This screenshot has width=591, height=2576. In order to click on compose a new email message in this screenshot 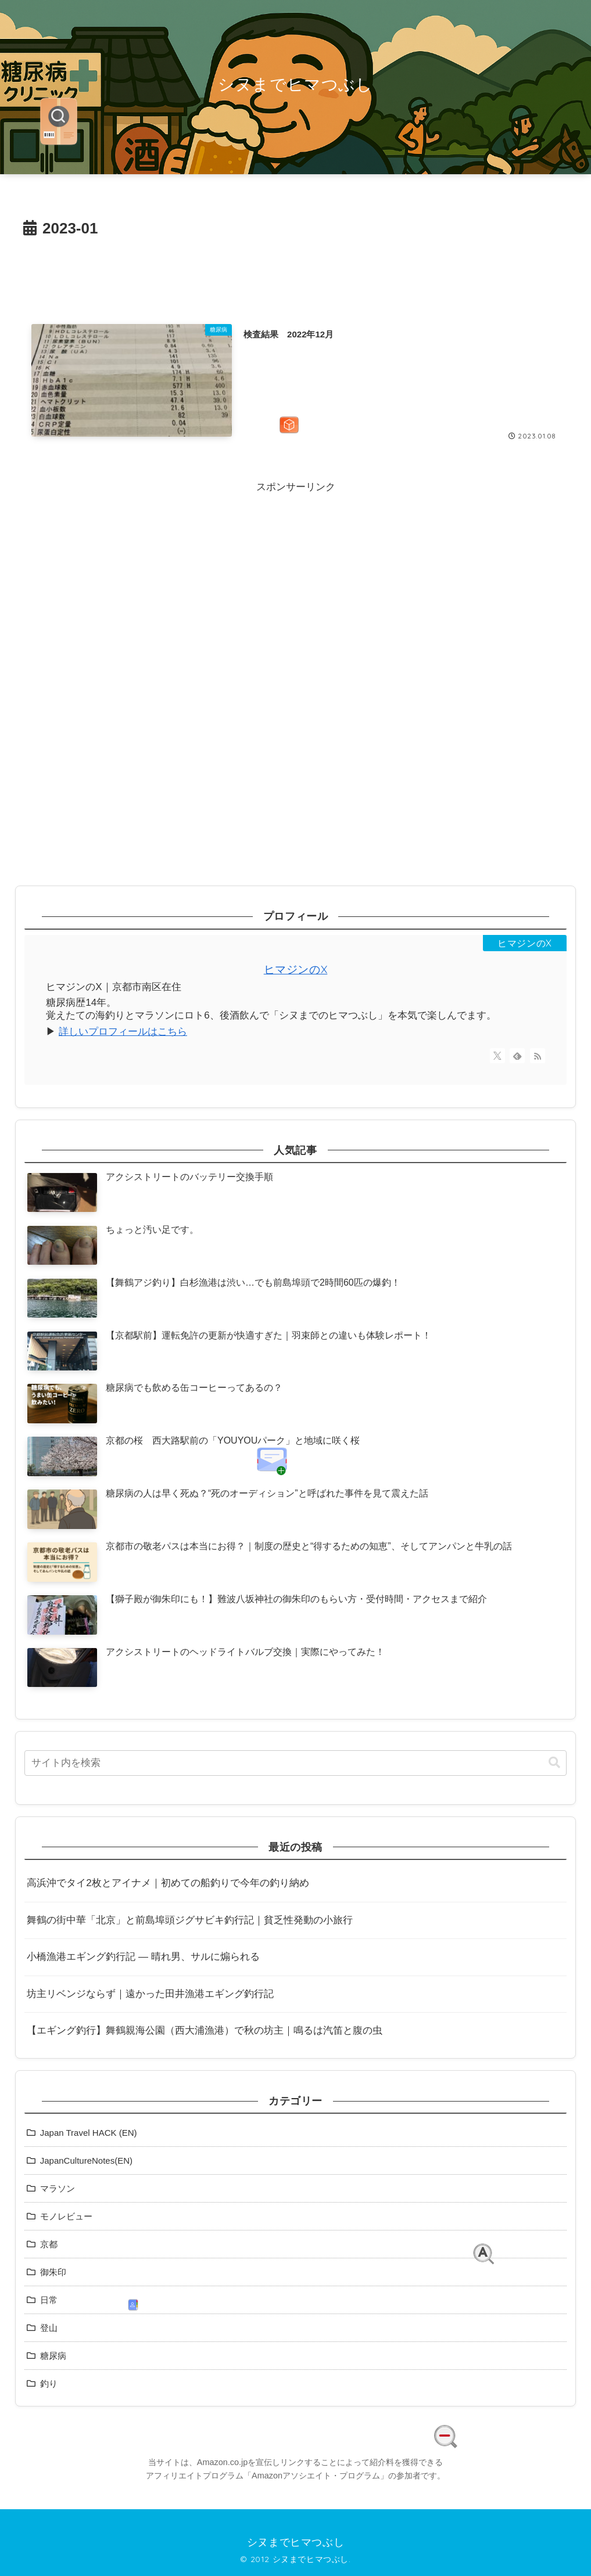, I will do `click(272, 1459)`.